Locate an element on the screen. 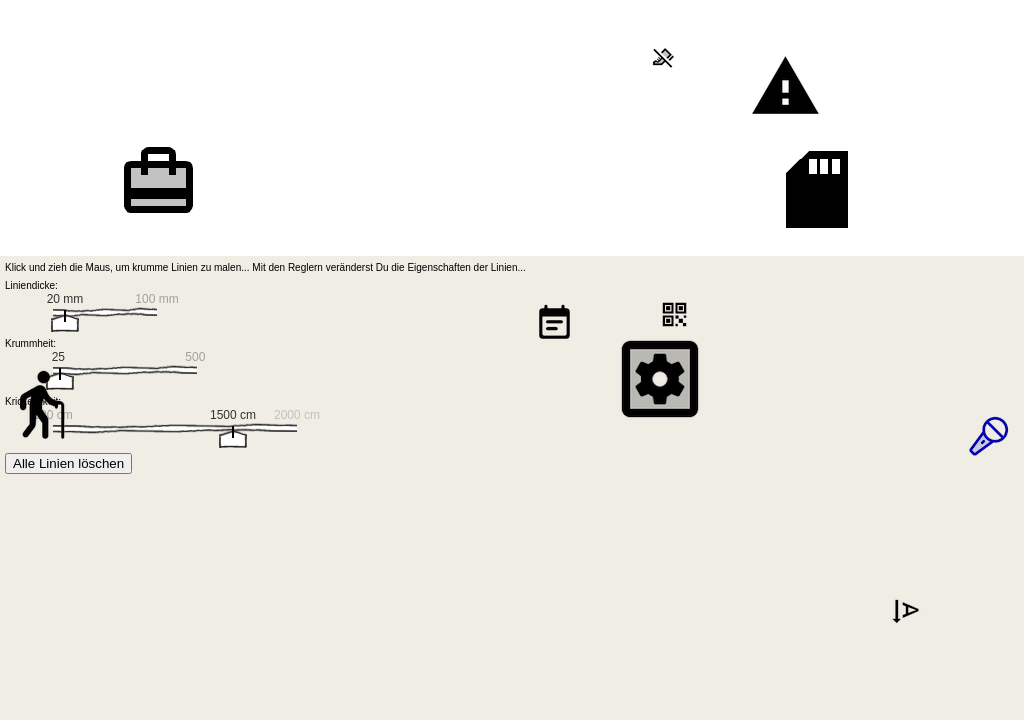 The image size is (1024, 720). rotate text downward is located at coordinates (905, 611).